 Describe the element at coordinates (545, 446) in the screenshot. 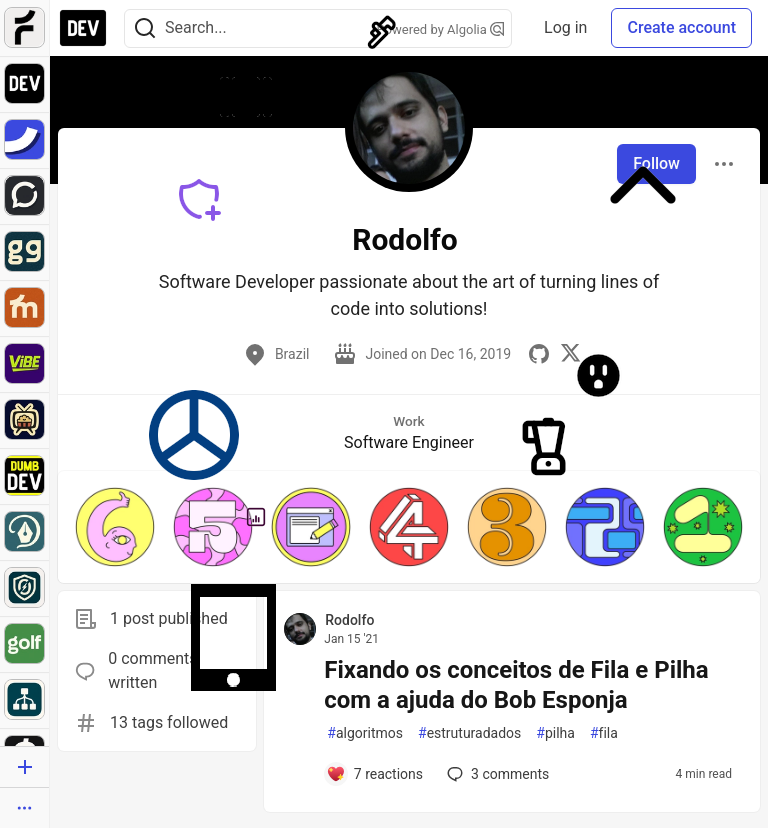

I see `kitchen blender appliance icon` at that location.